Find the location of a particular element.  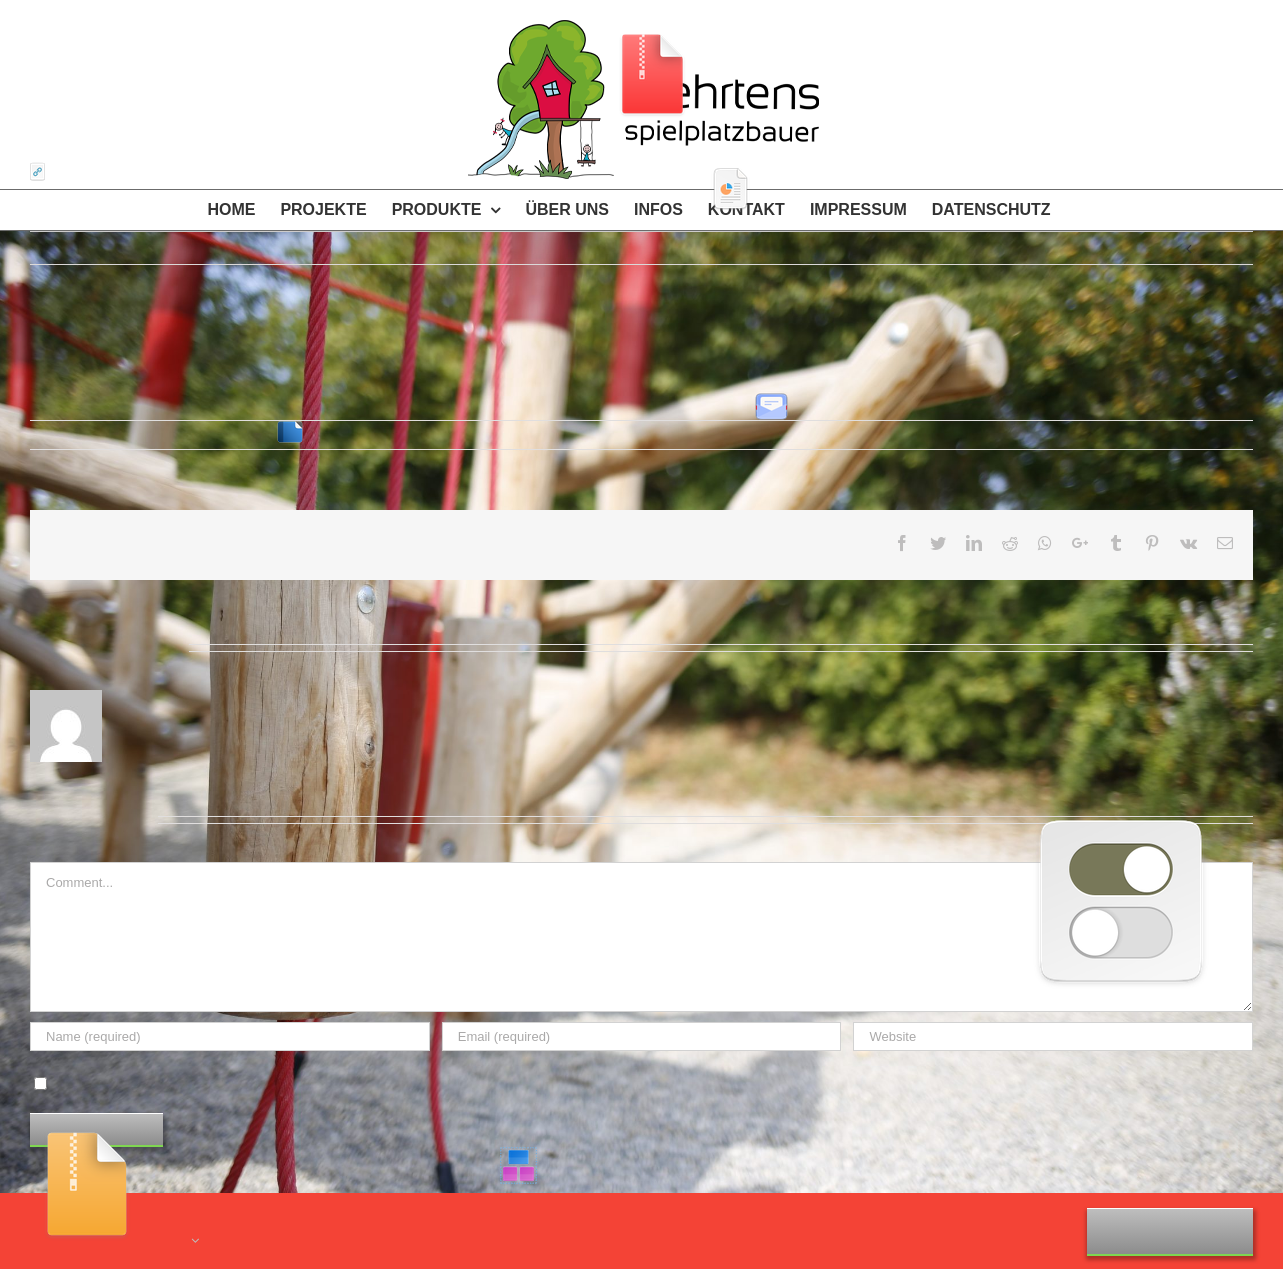

an lzop compressed archive file is located at coordinates (652, 75).